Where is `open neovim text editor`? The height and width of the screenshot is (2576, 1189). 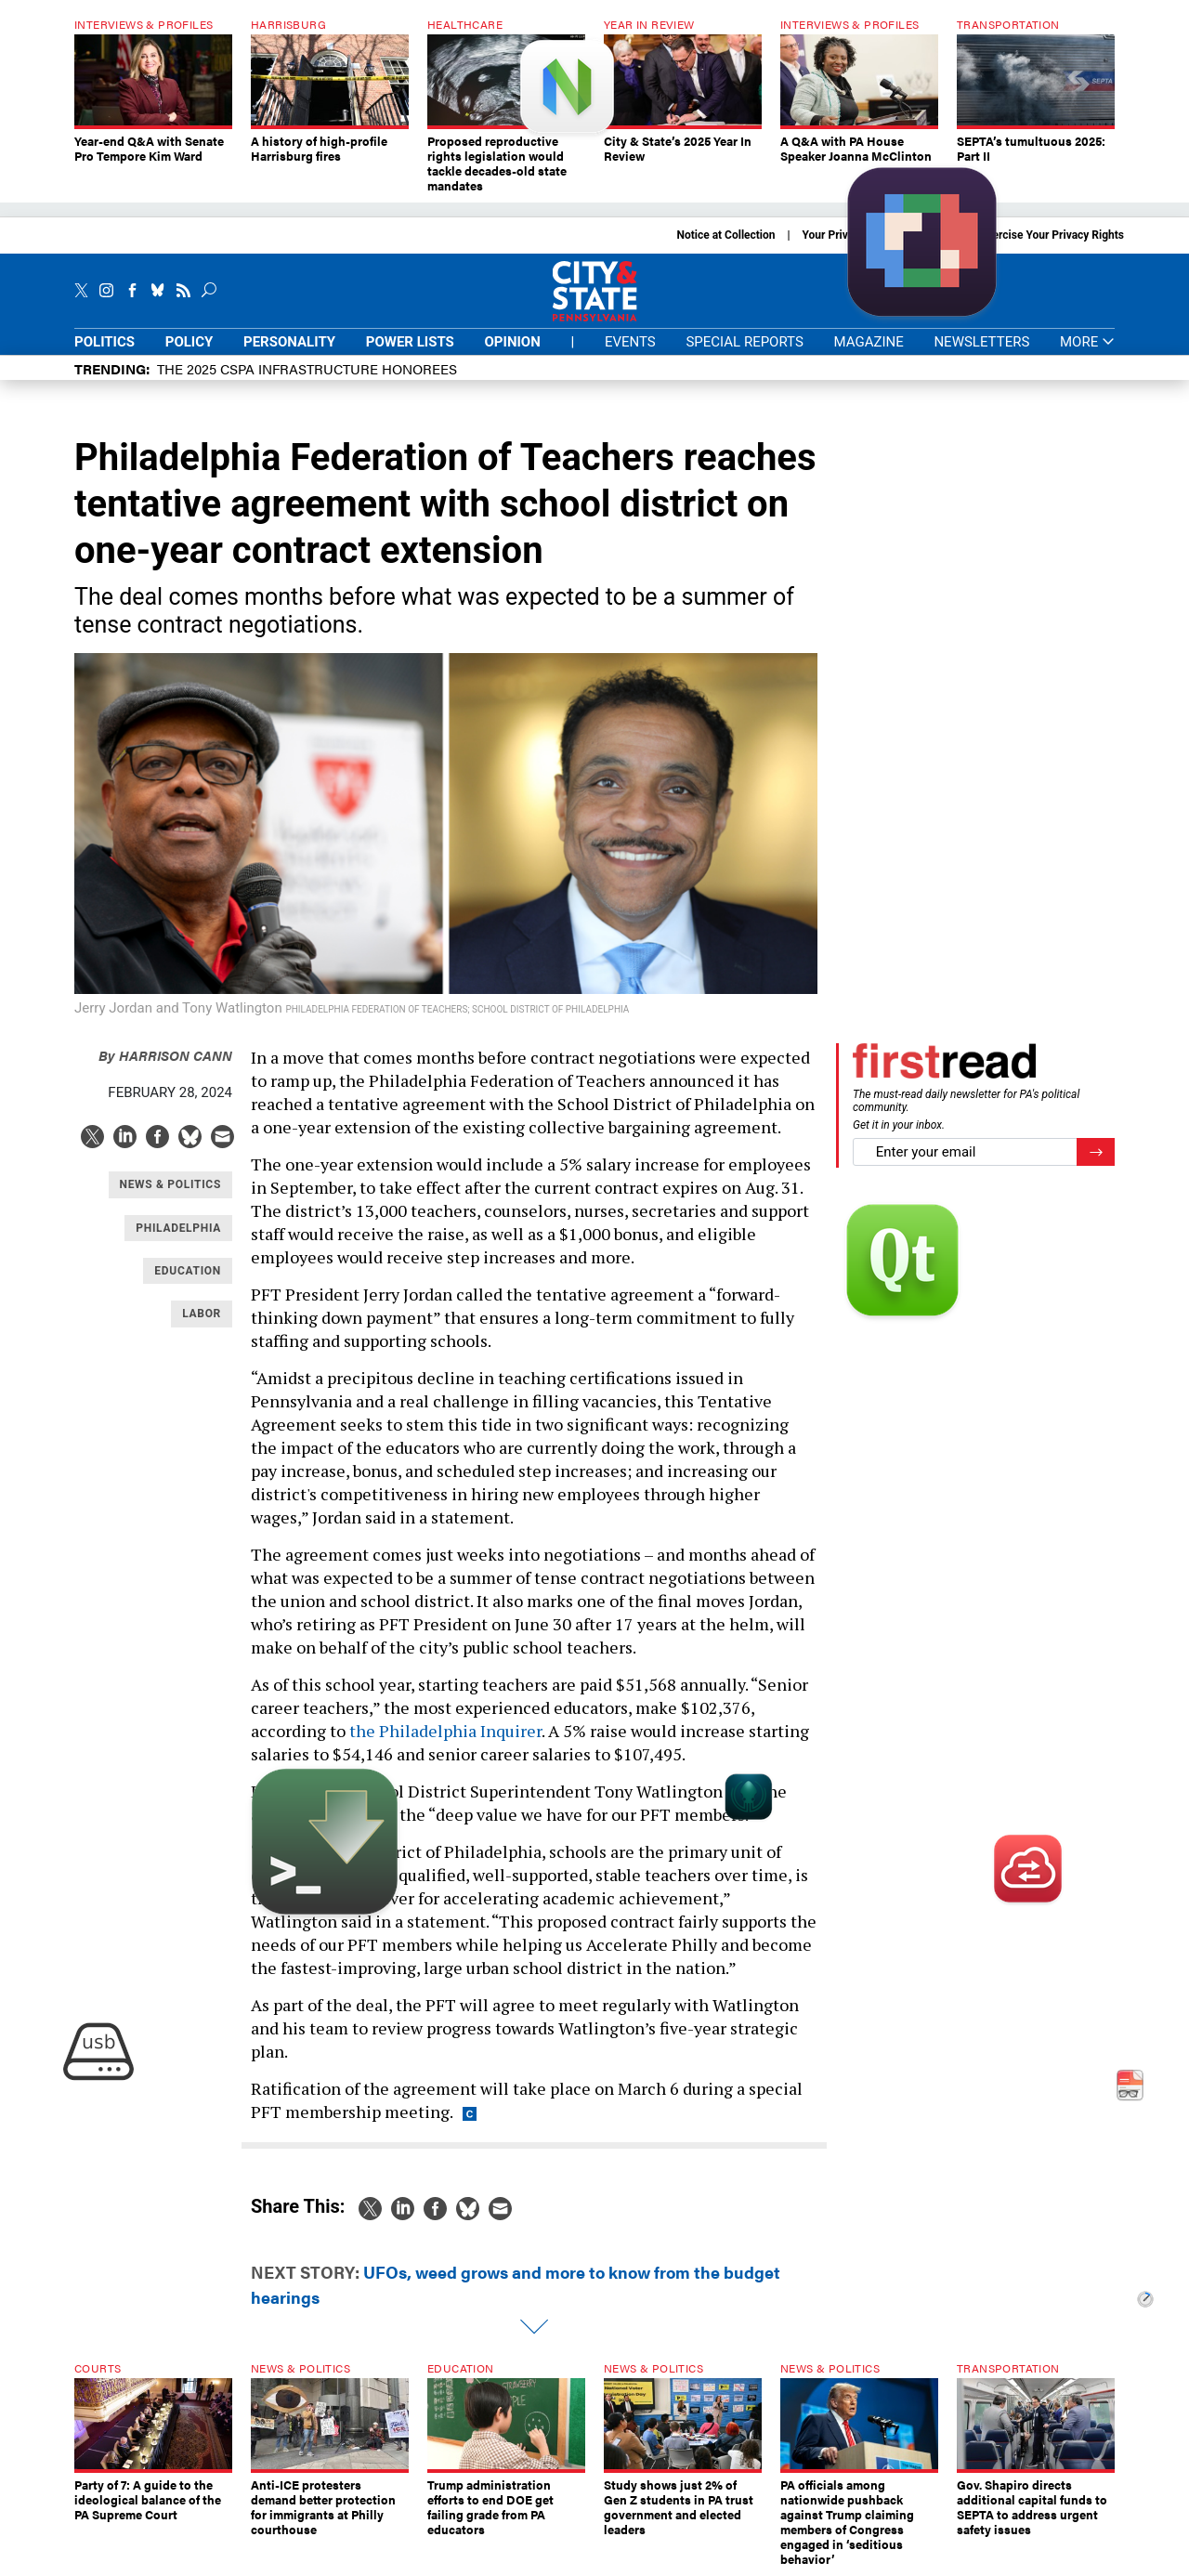 open neovim text editor is located at coordinates (567, 86).